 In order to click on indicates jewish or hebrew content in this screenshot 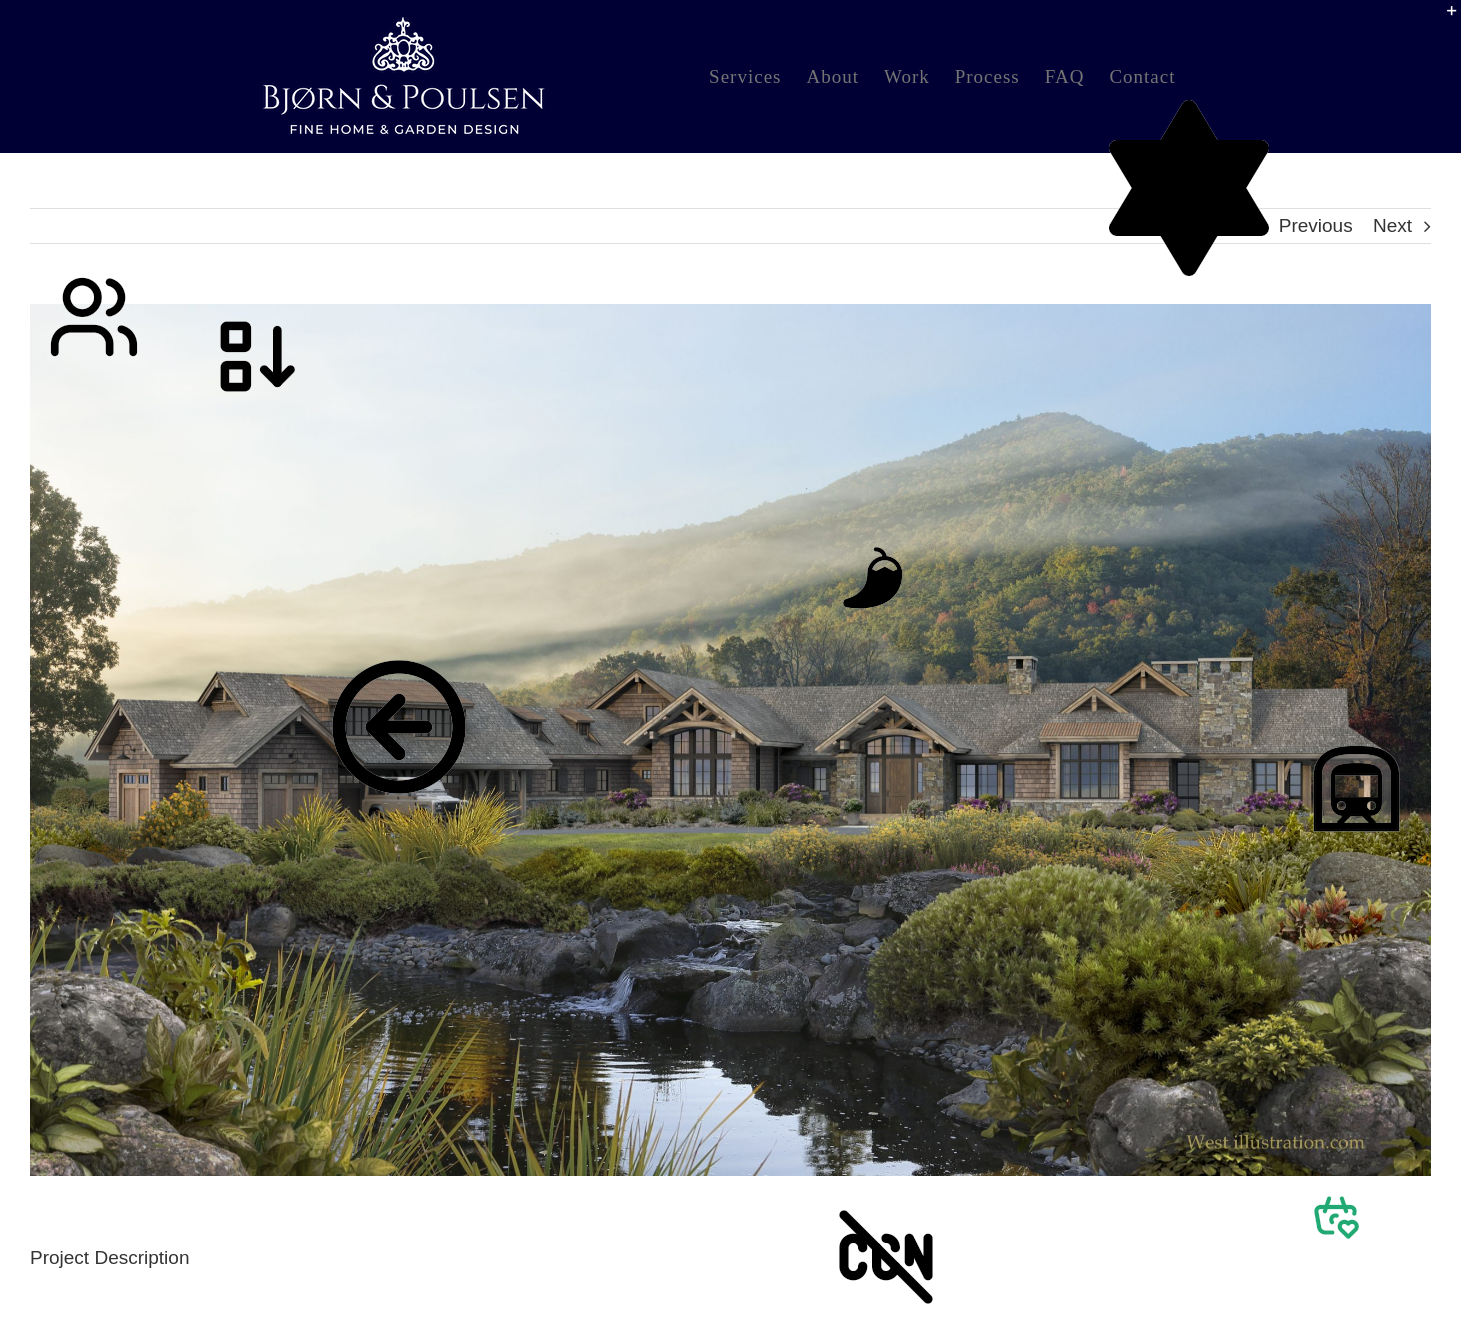, I will do `click(1189, 188)`.